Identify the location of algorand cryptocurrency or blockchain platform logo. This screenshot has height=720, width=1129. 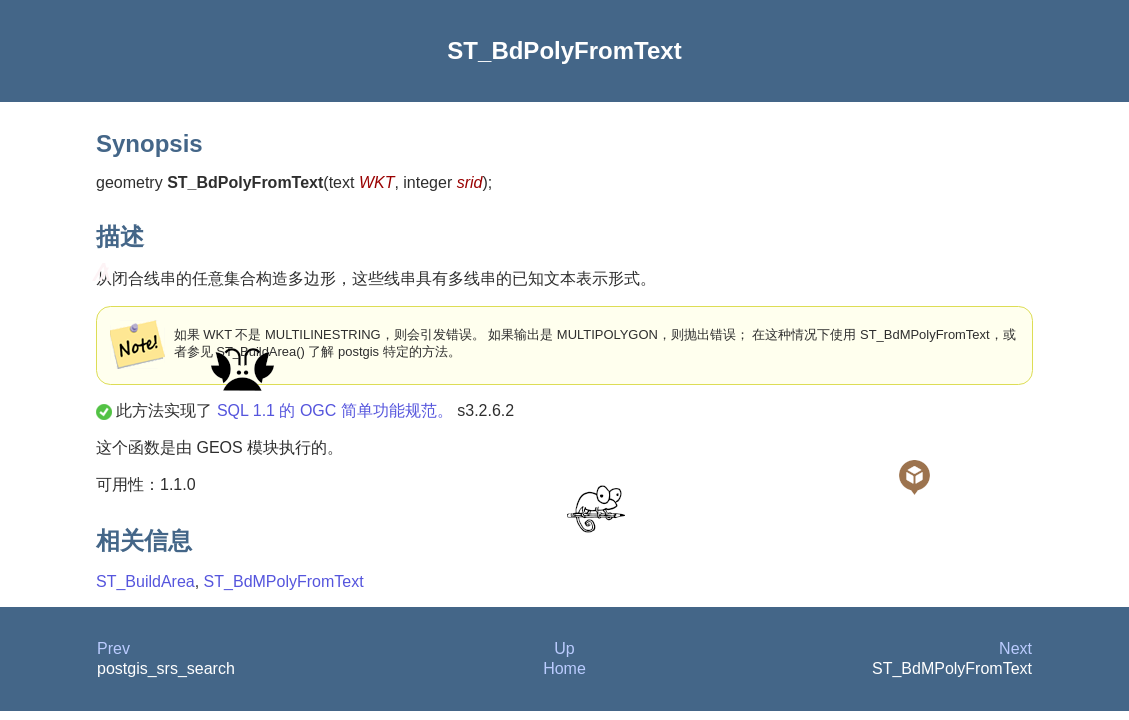
(101, 272).